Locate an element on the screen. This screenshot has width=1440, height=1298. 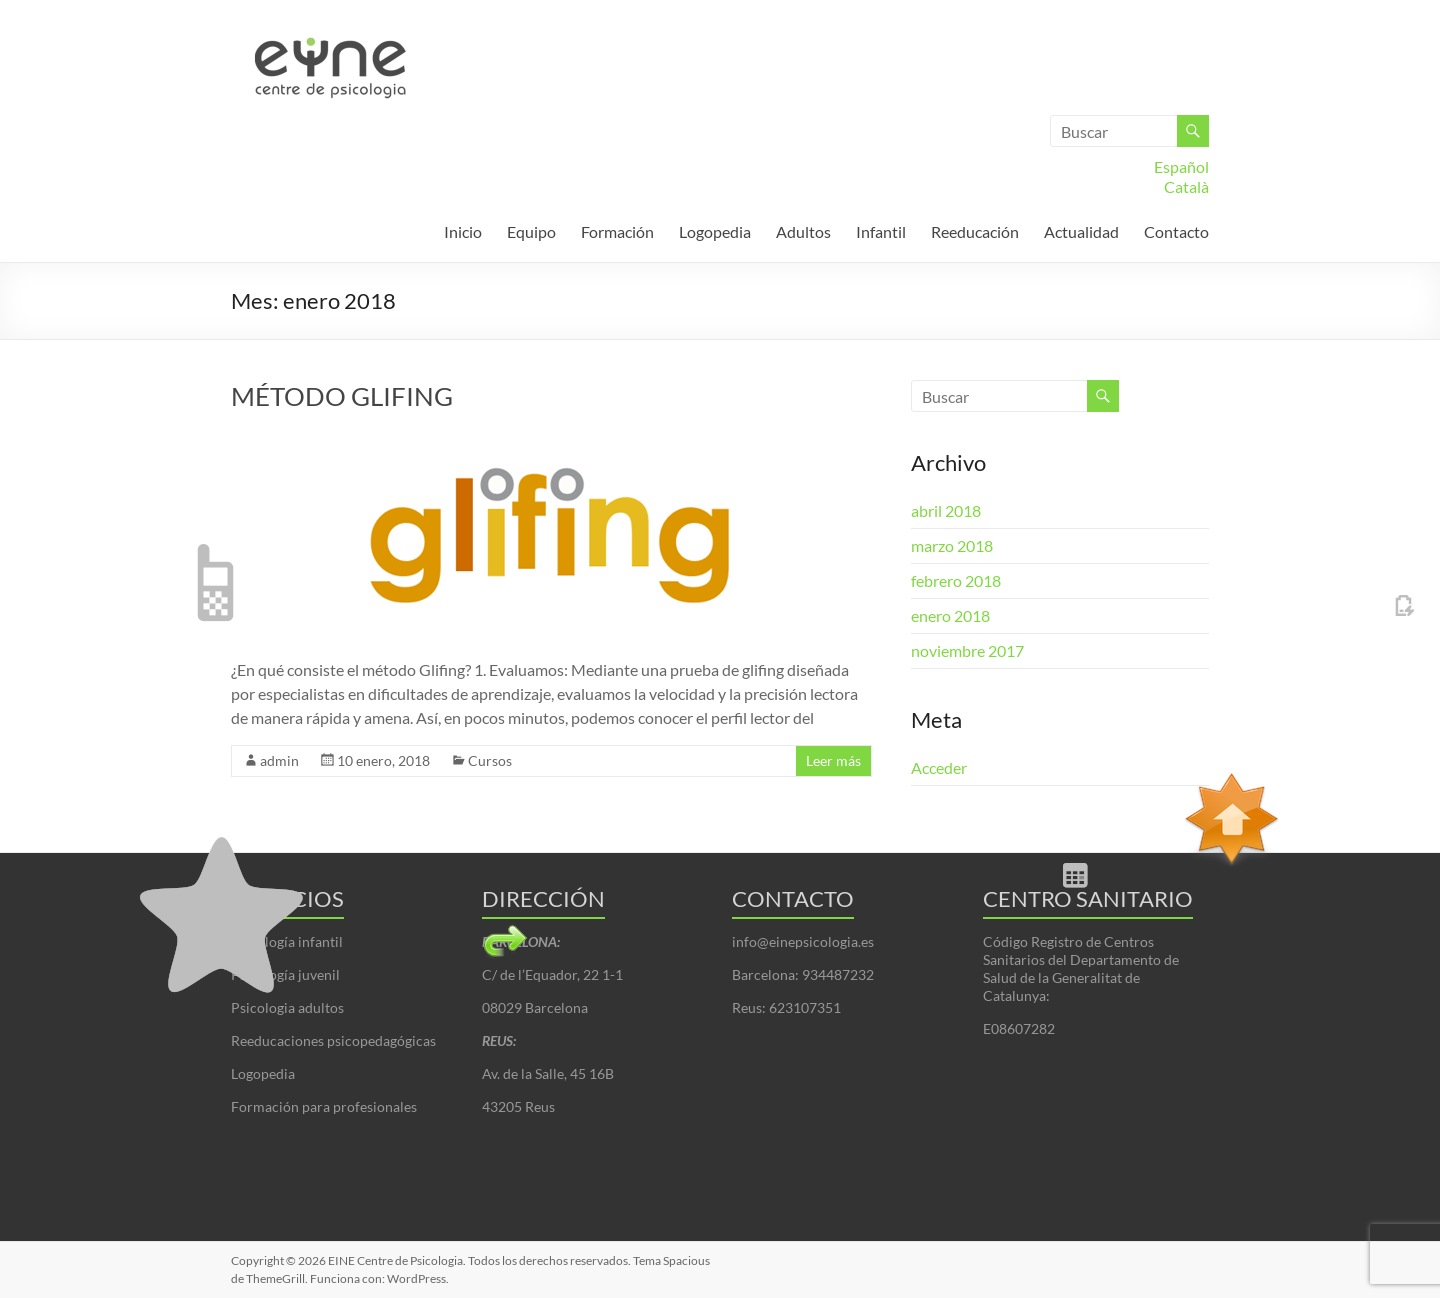
indicates a calendar file type is located at coordinates (1076, 876).